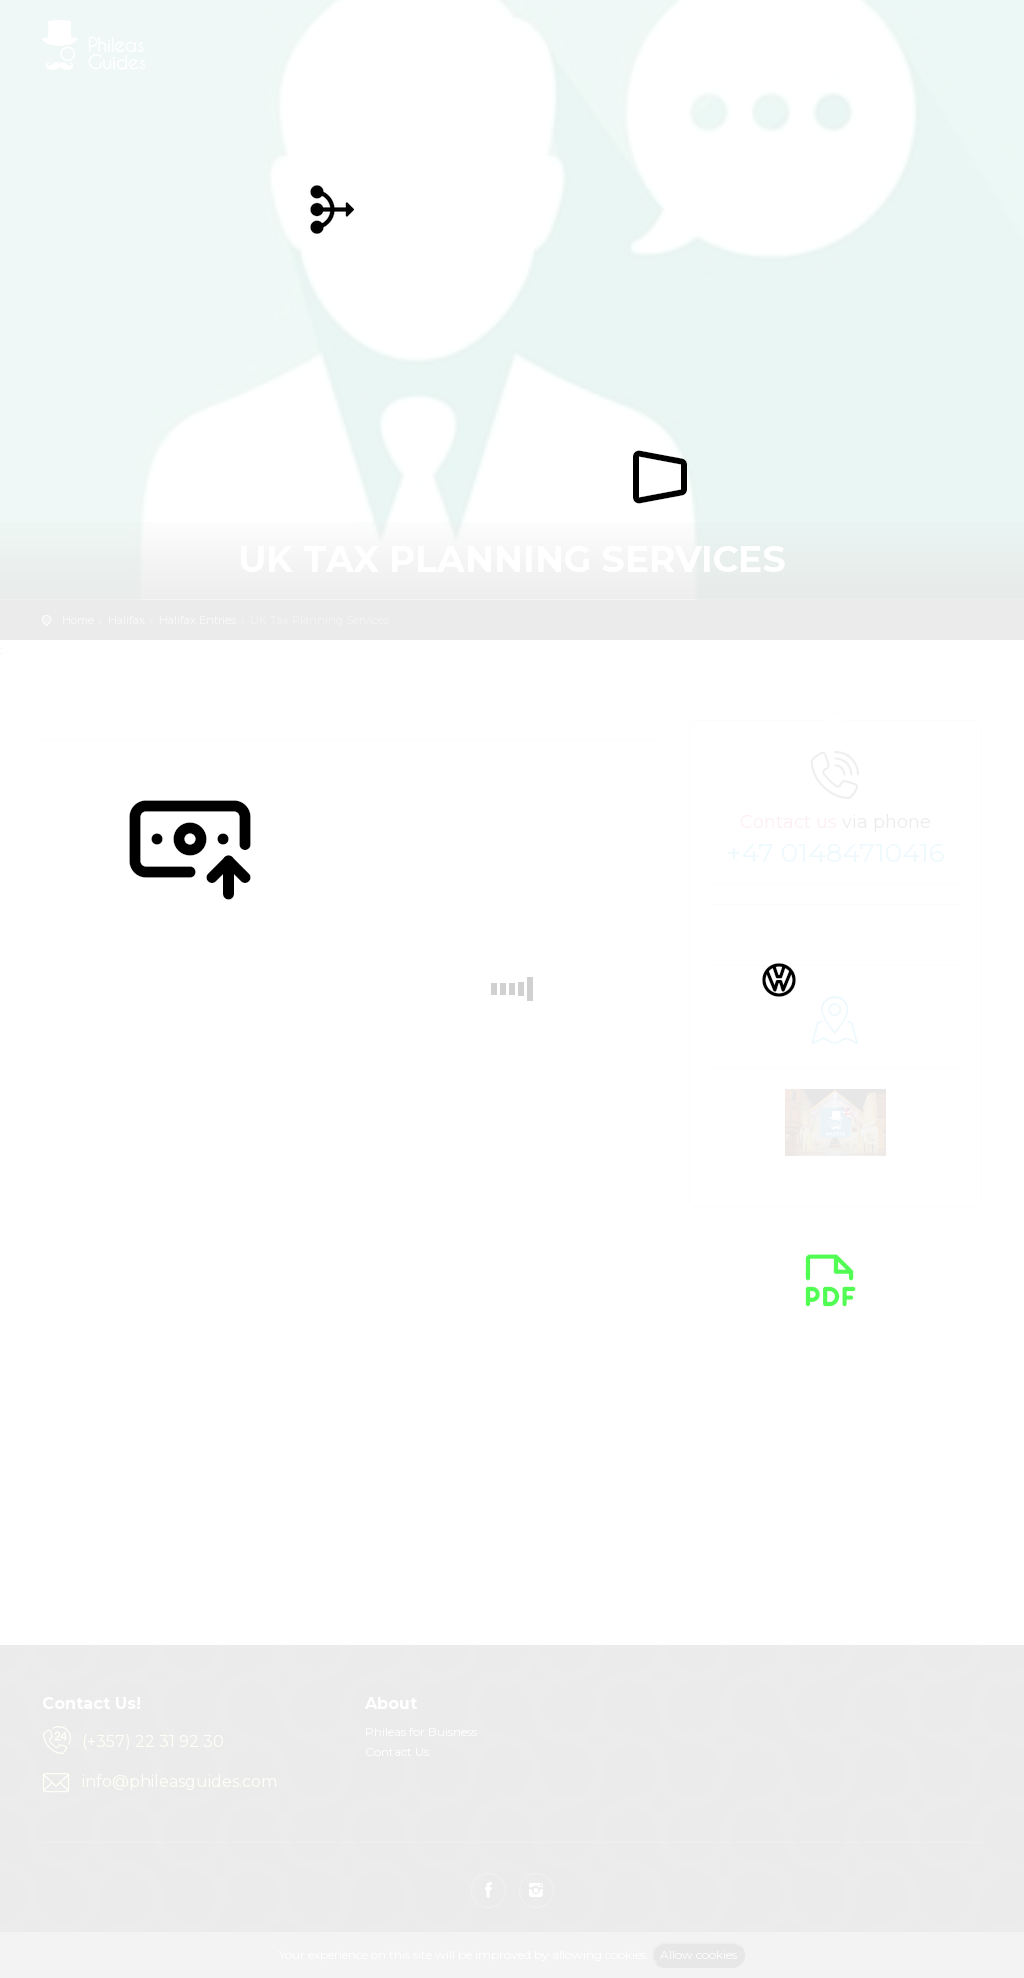 The image size is (1024, 1978). I want to click on view or open a PDF document, so click(829, 1282).